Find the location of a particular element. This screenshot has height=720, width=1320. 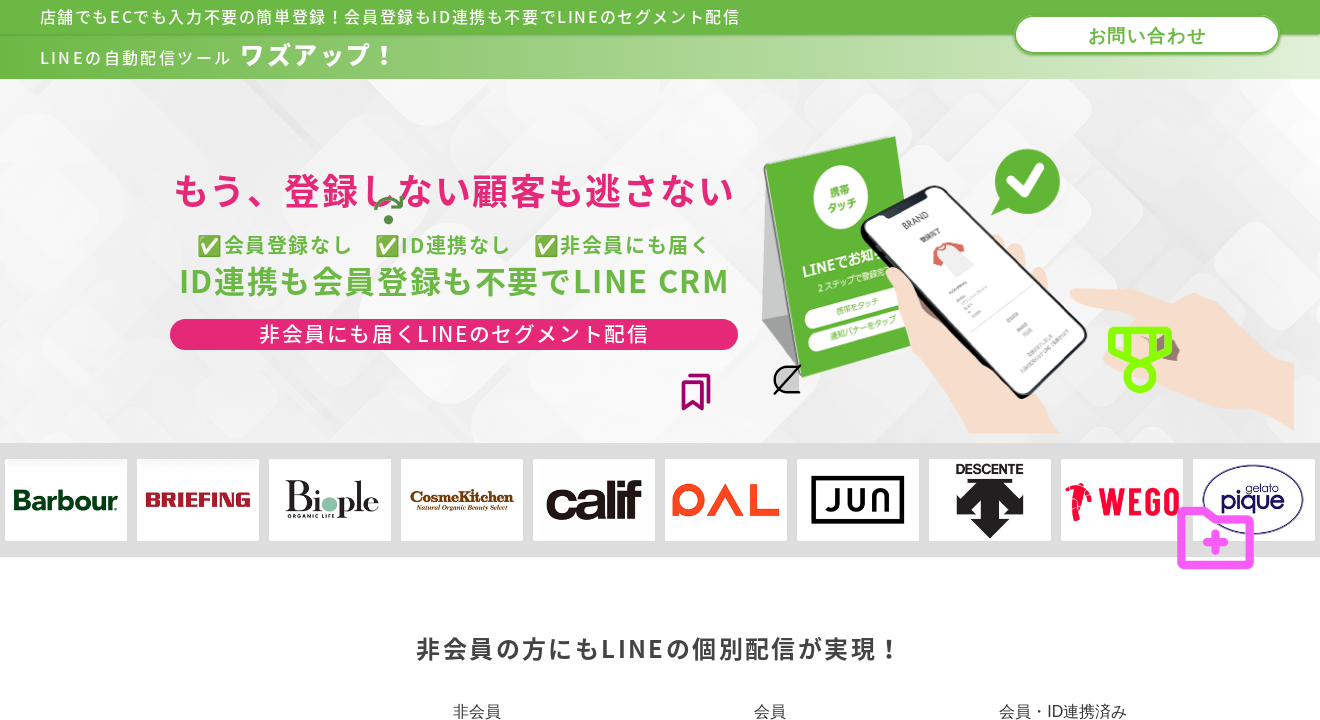

view your saved bookmarks is located at coordinates (696, 392).